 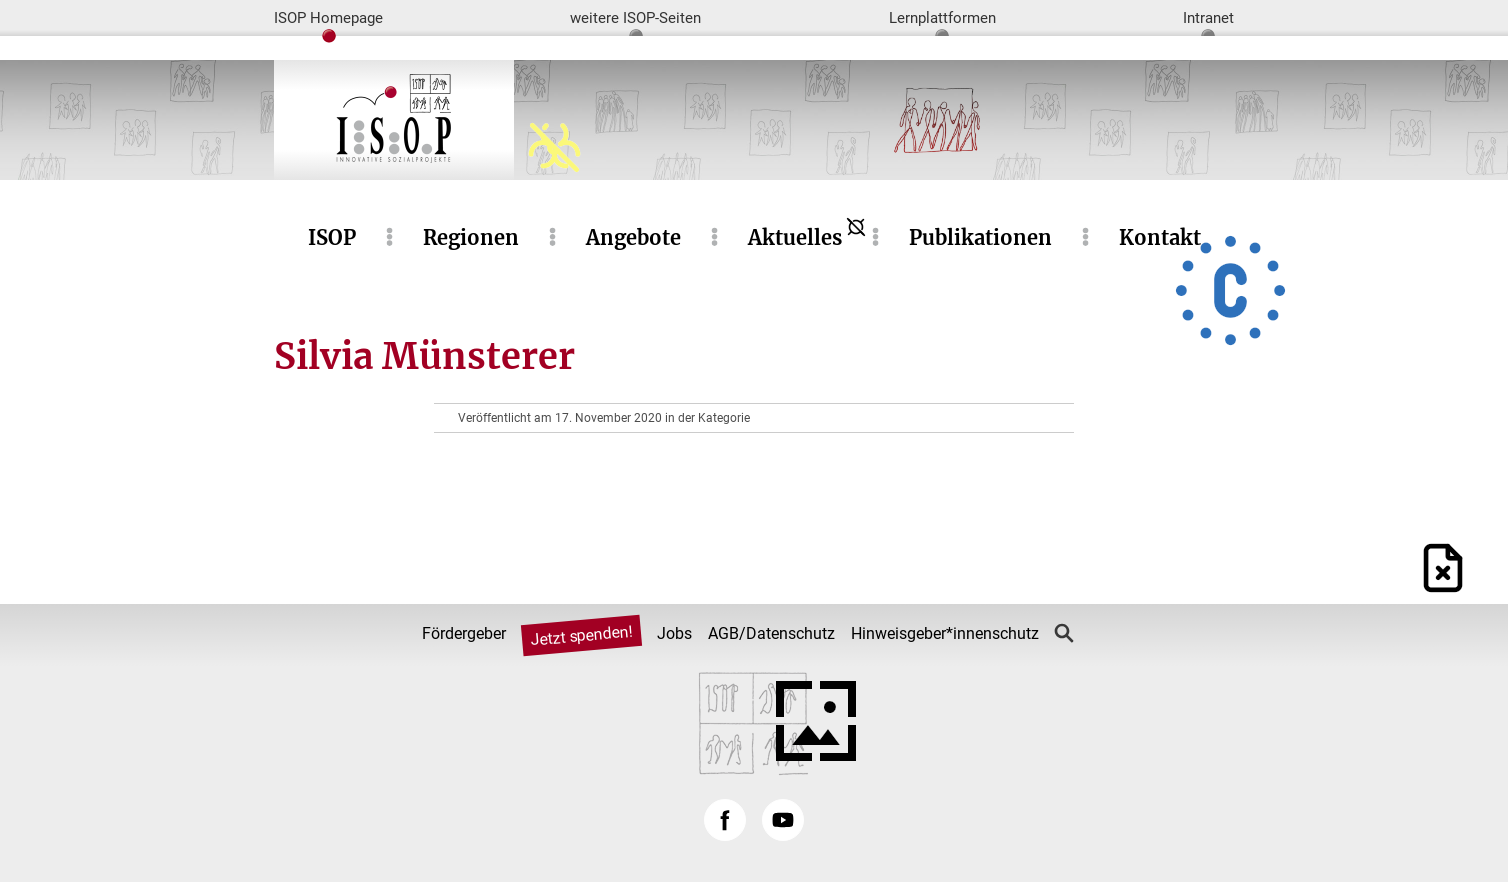 What do you see at coordinates (1443, 568) in the screenshot?
I see `delete or remove a file` at bounding box center [1443, 568].